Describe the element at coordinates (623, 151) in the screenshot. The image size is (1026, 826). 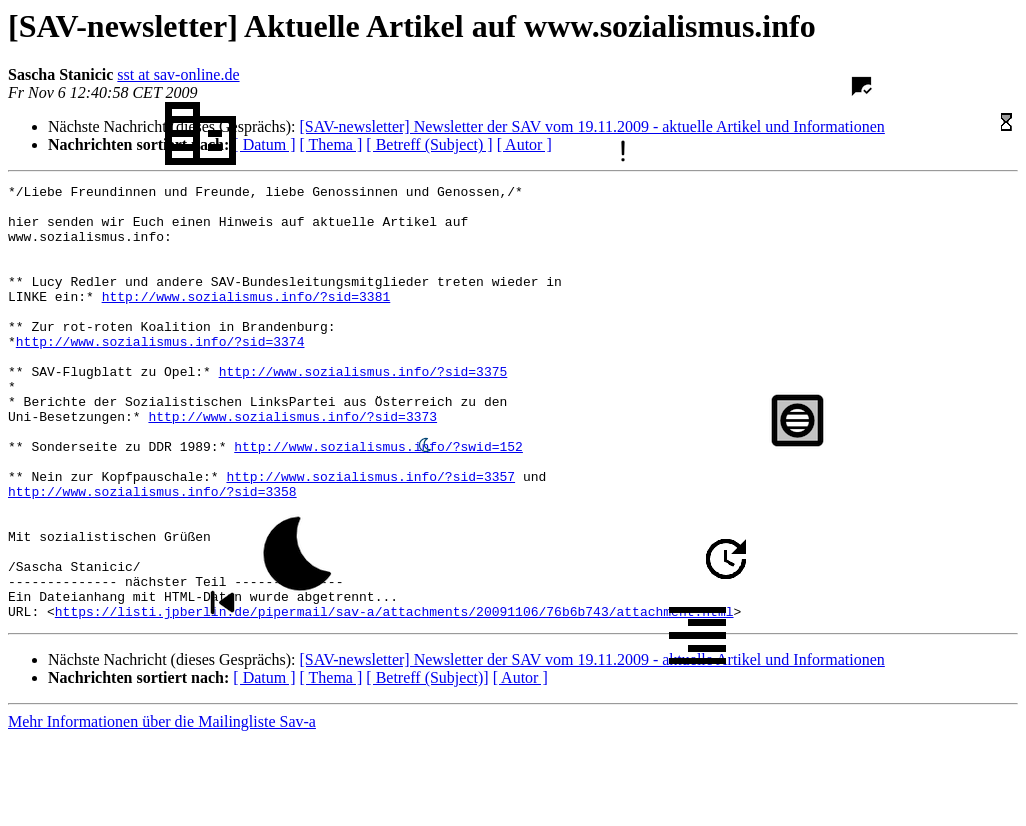
I see `indicates a warning or important notice` at that location.